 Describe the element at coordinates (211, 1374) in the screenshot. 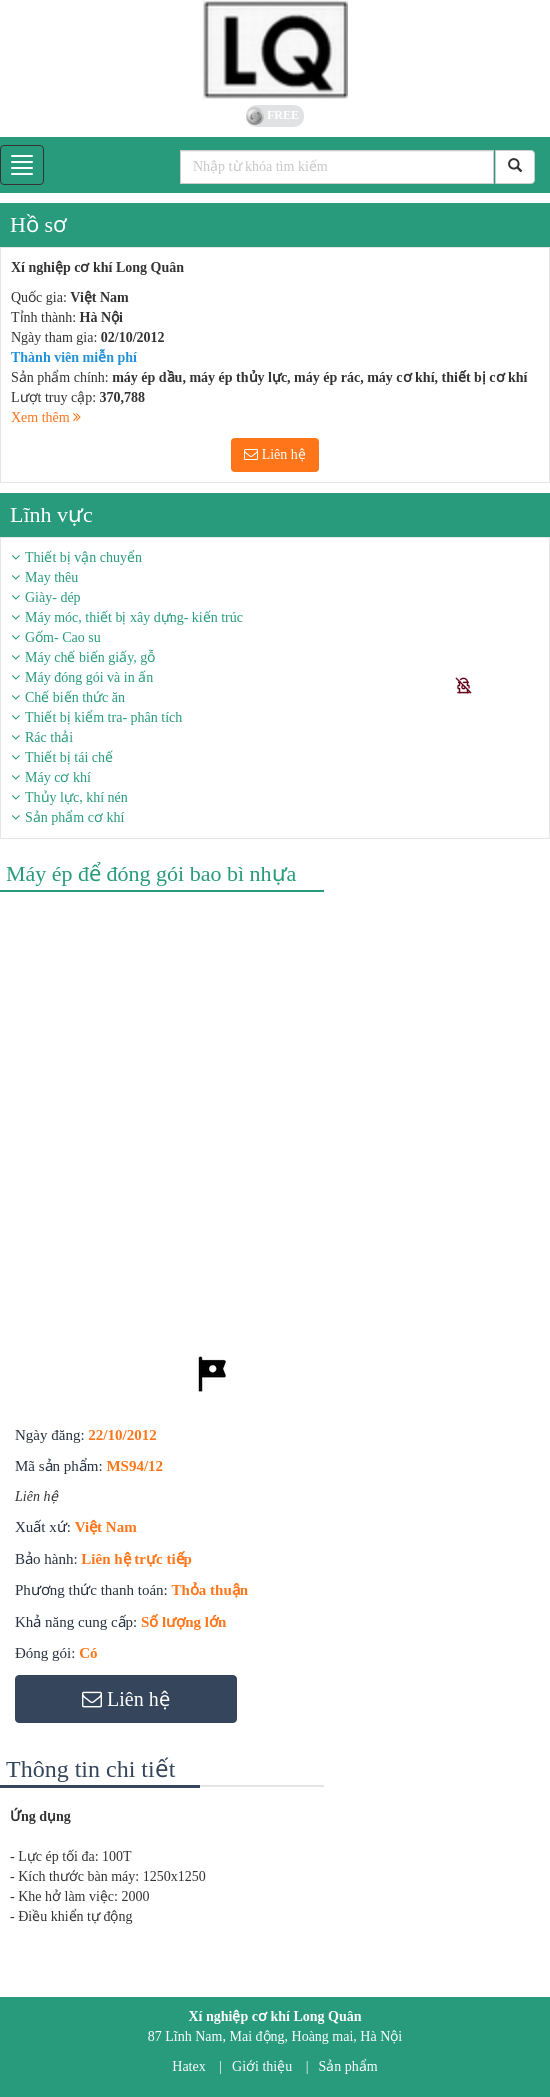

I see `start a guided tour or walkthrough` at that location.